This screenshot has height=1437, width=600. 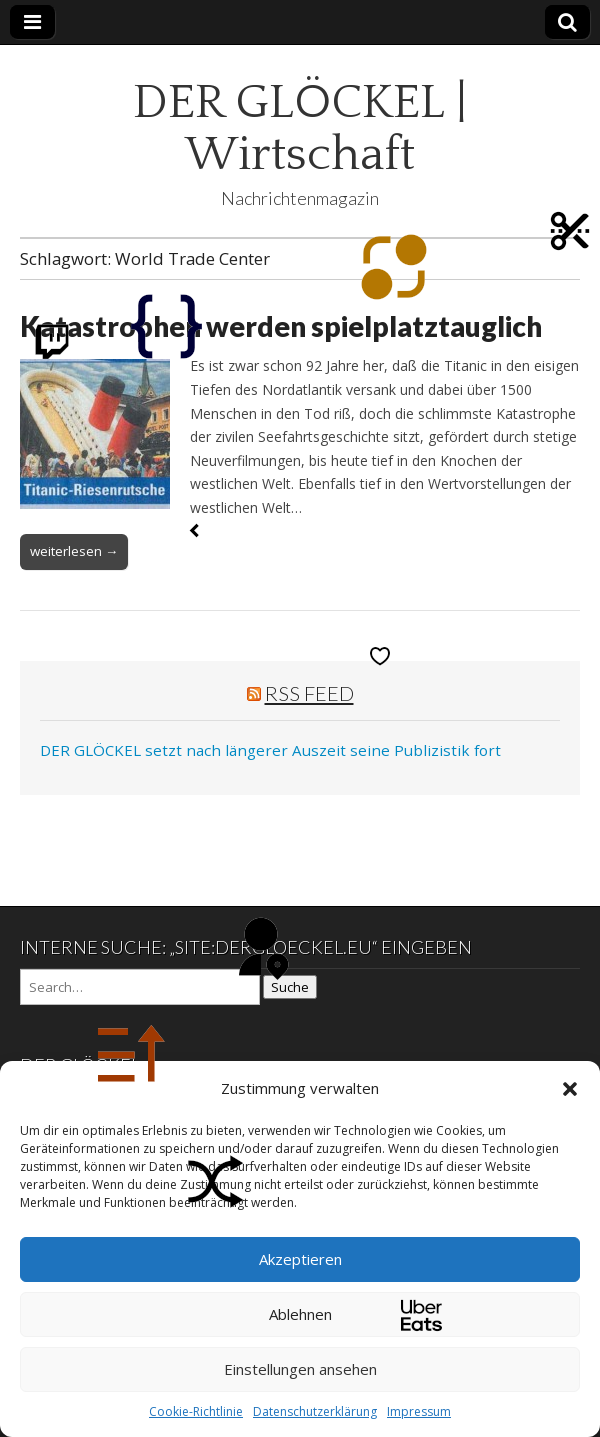 What do you see at coordinates (166, 326) in the screenshot?
I see `access code editor or development tools` at bounding box center [166, 326].